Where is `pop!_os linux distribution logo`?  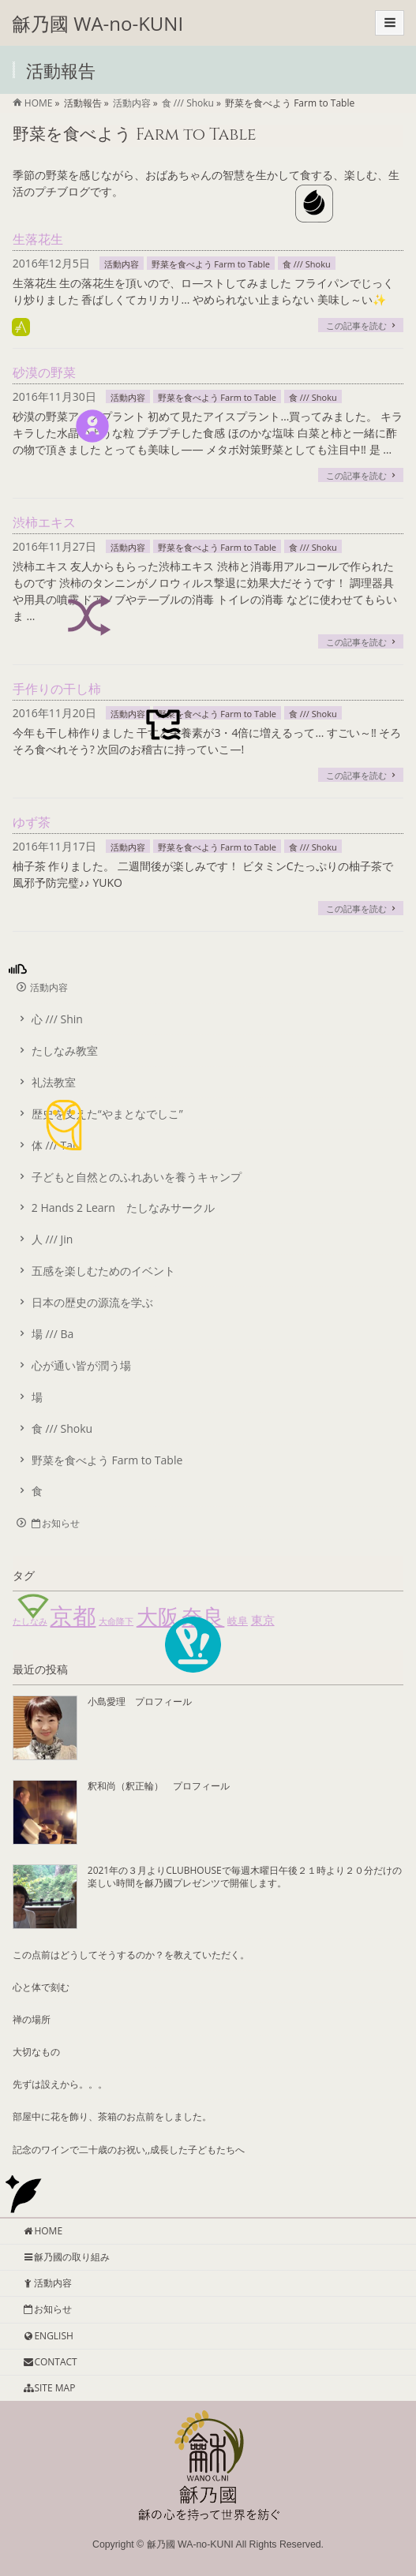
pop!_os linux distribution logo is located at coordinates (193, 1644).